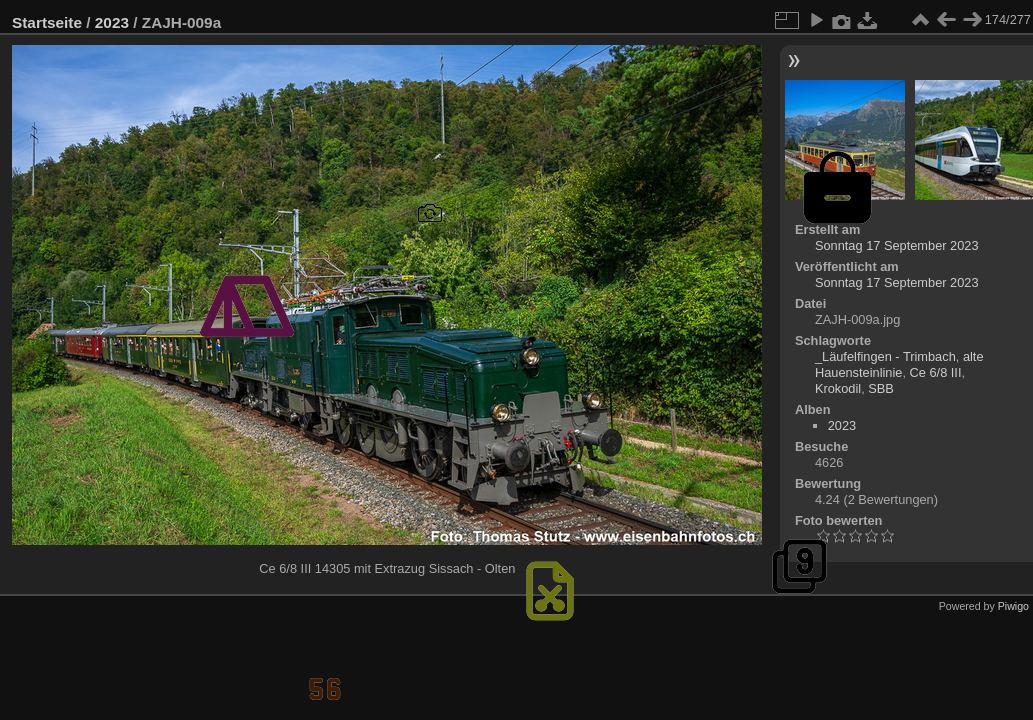  I want to click on cut or remove a file, so click(550, 591).